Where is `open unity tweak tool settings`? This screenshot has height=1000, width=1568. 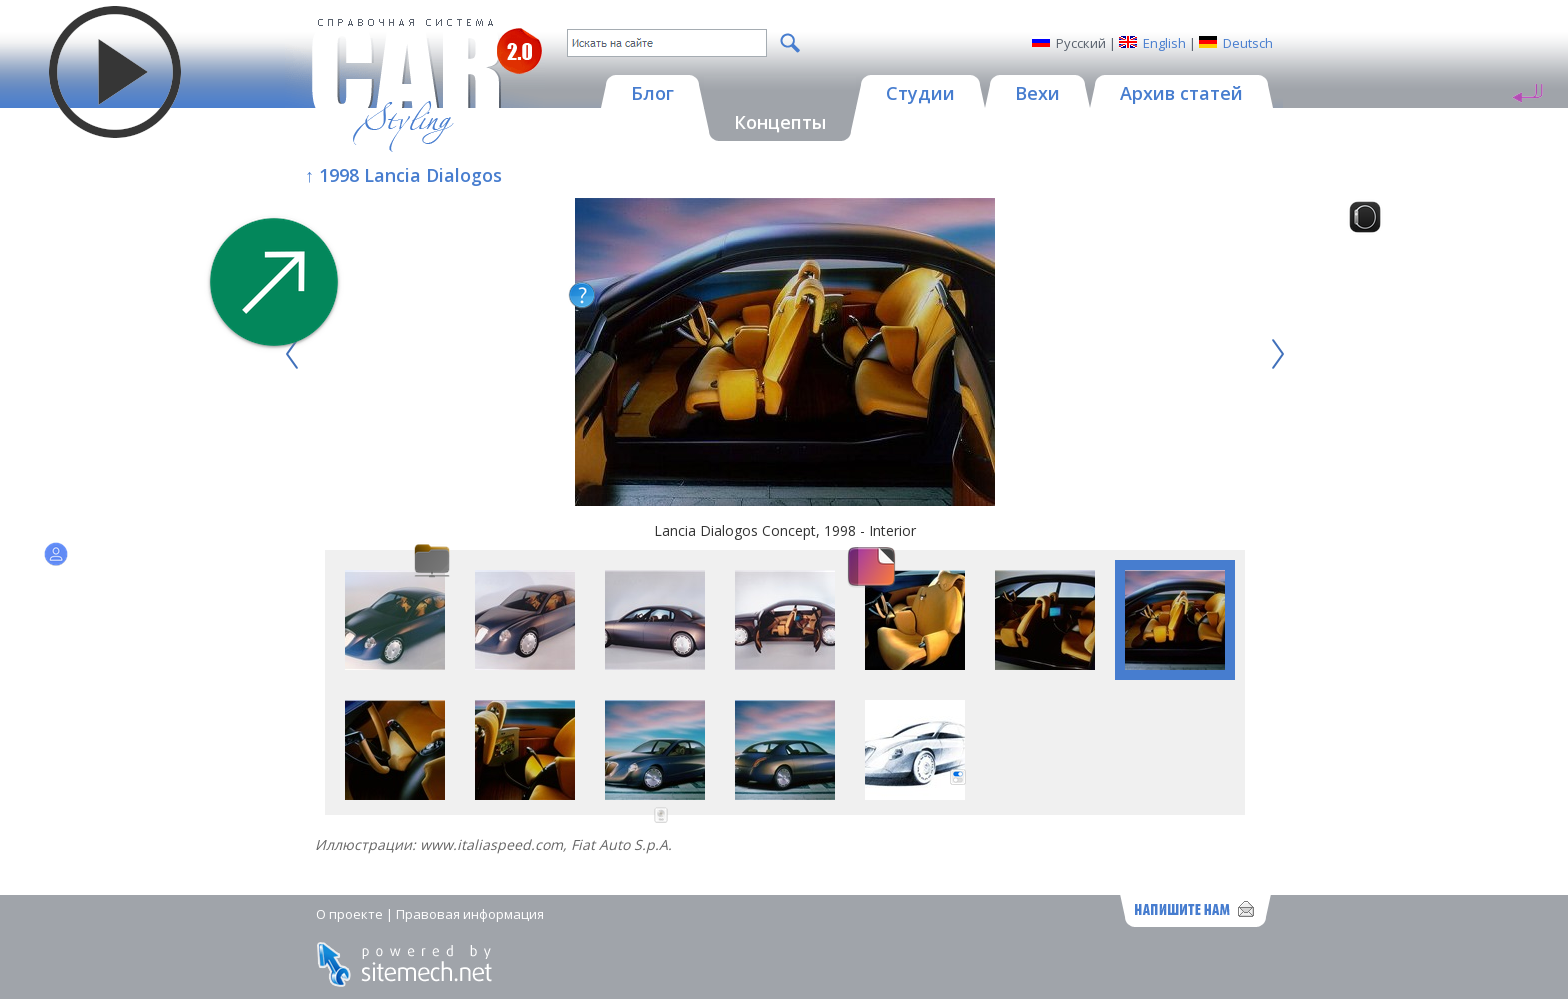 open unity tweak tool settings is located at coordinates (958, 777).